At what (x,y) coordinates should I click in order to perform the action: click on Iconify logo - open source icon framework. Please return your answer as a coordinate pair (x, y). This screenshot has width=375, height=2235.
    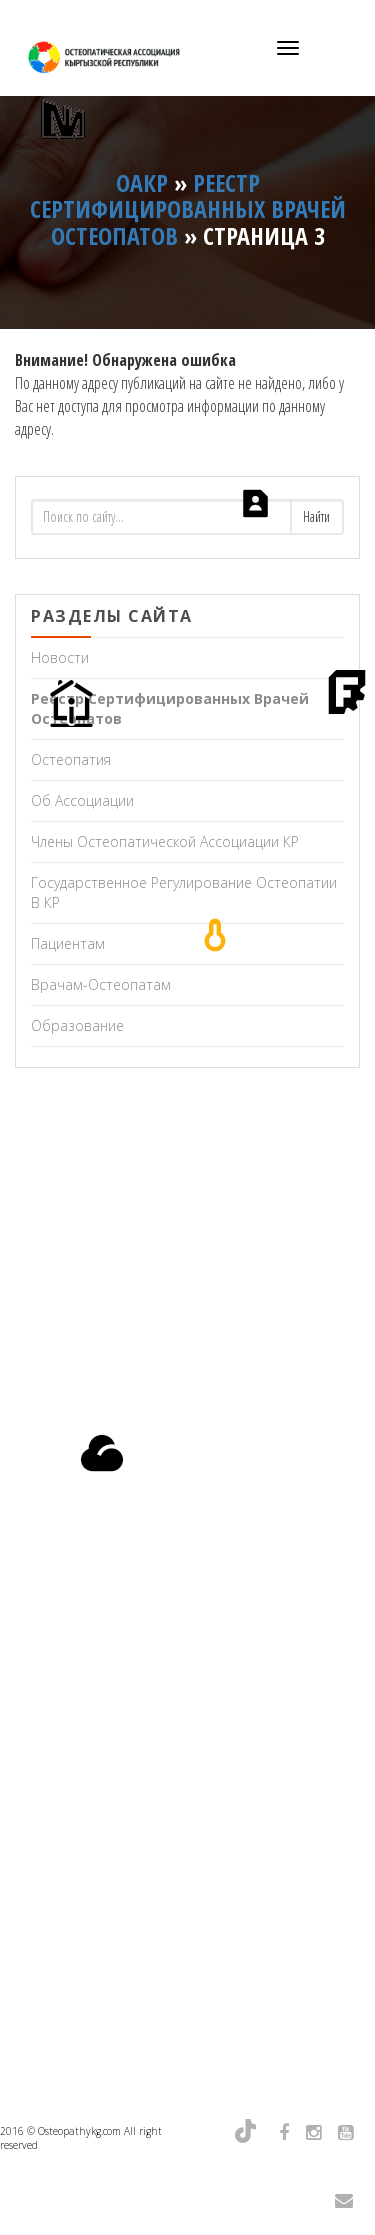
    Looking at the image, I should click on (71, 703).